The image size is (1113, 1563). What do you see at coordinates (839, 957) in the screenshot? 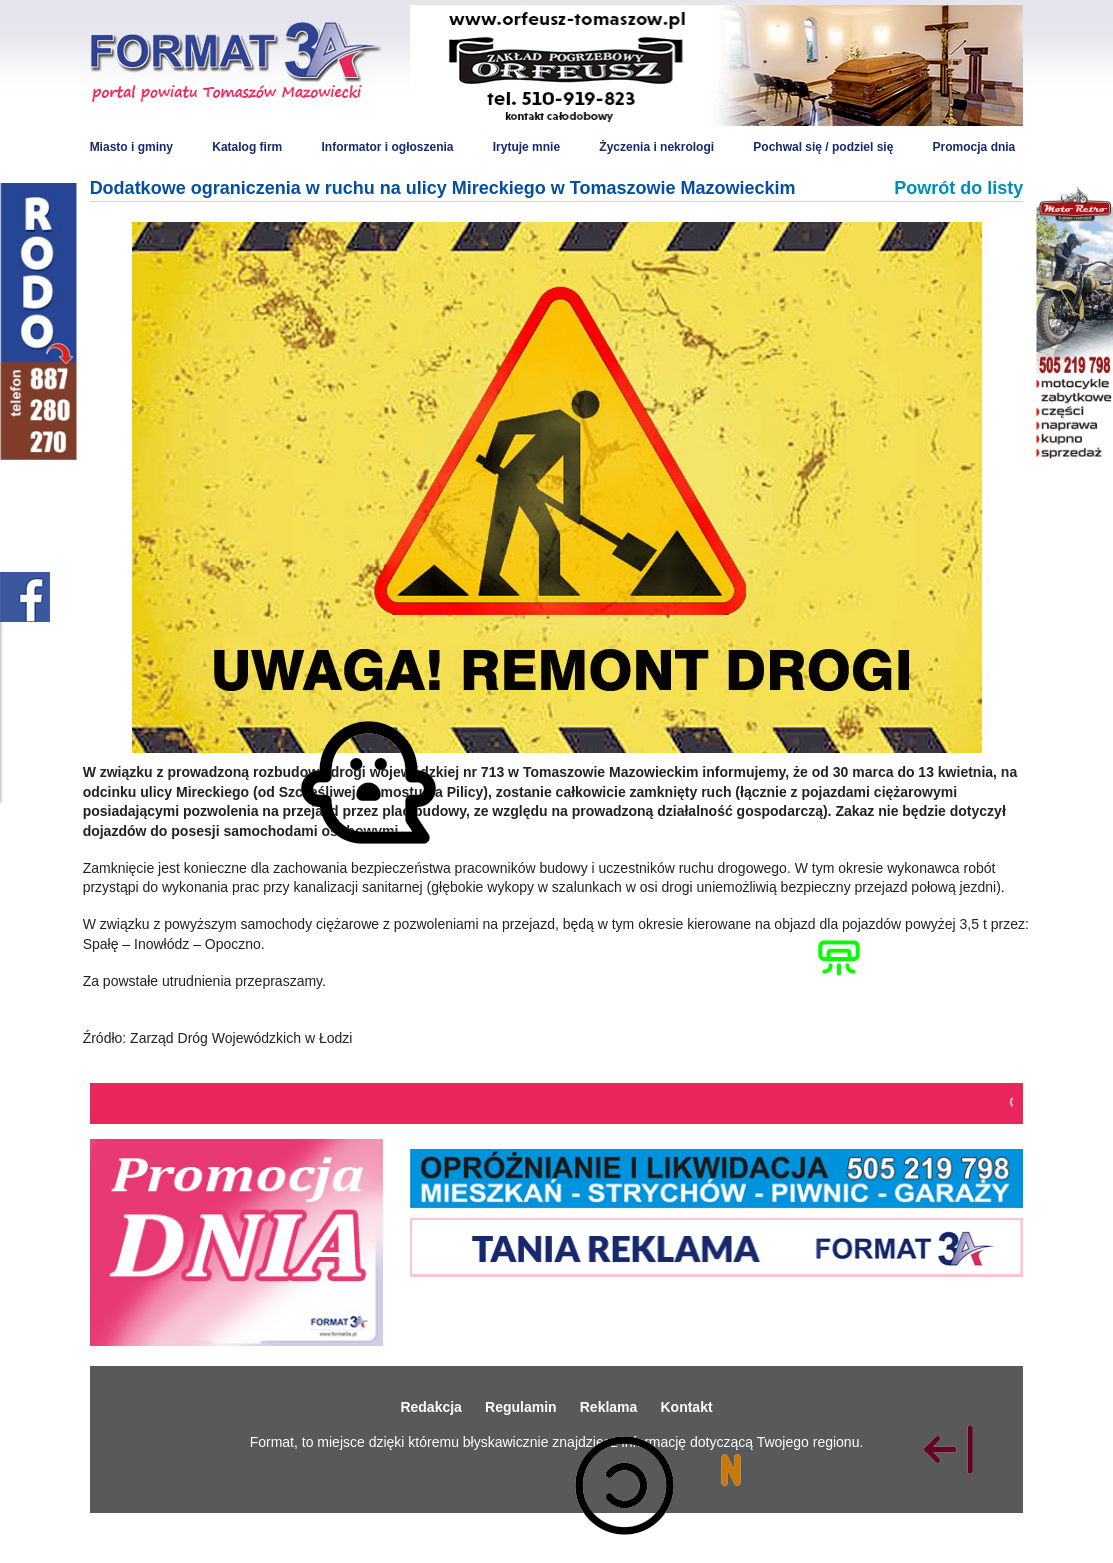
I see `toggle air conditioning controls` at bounding box center [839, 957].